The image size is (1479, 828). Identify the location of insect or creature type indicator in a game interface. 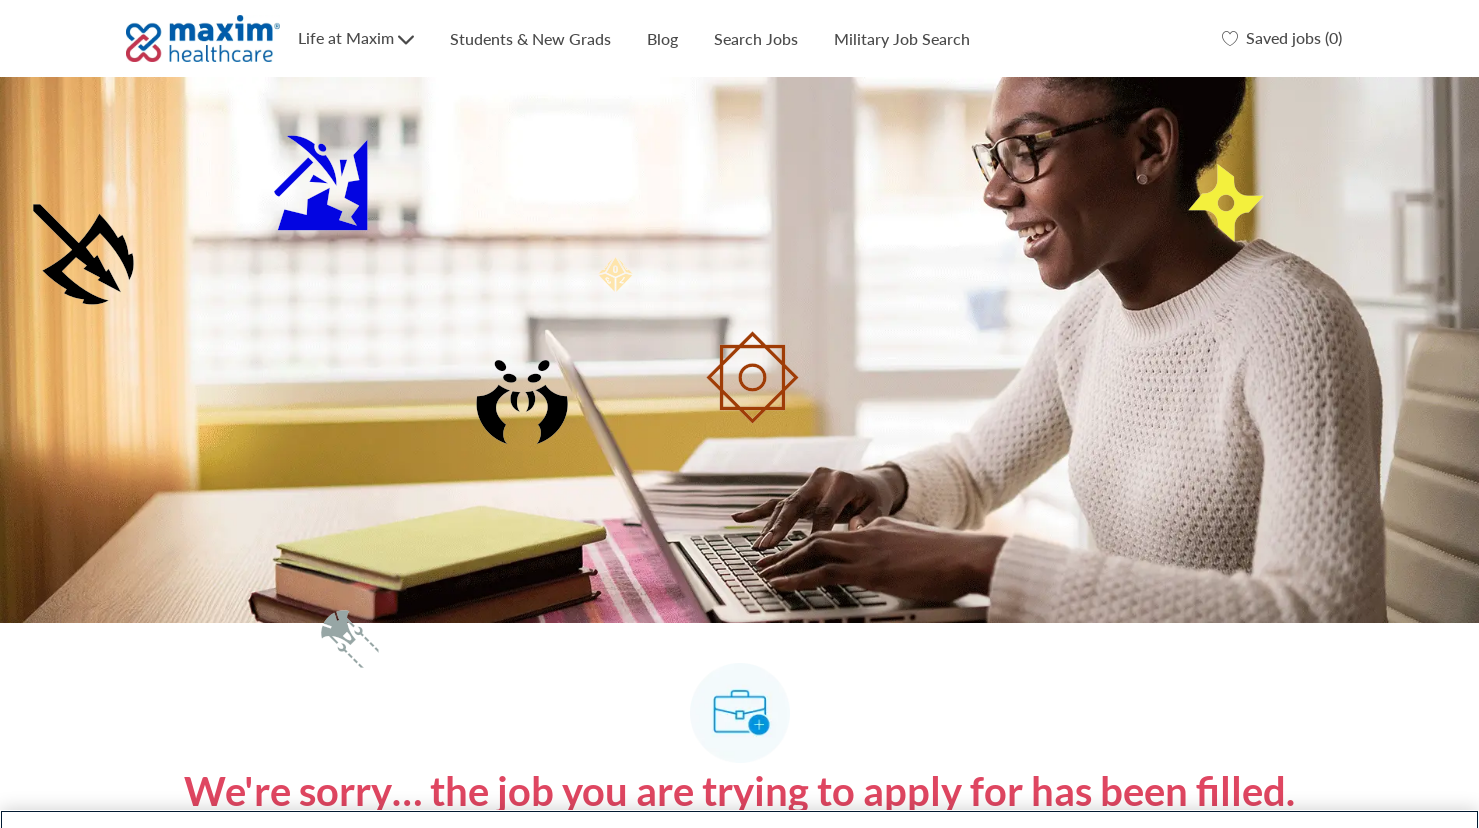
(522, 401).